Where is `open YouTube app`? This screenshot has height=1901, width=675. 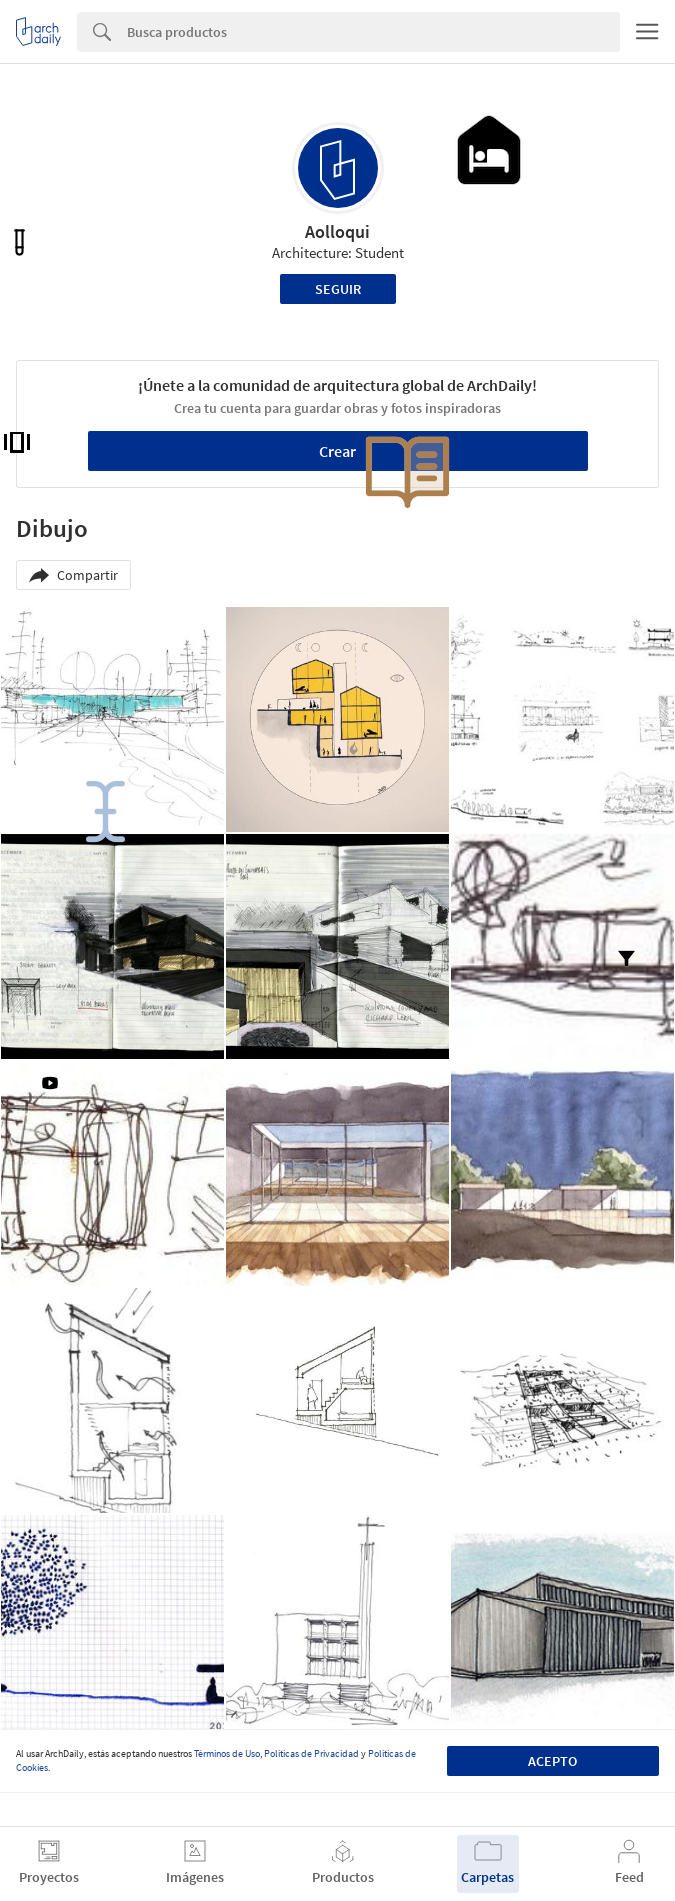 open YouTube app is located at coordinates (50, 1083).